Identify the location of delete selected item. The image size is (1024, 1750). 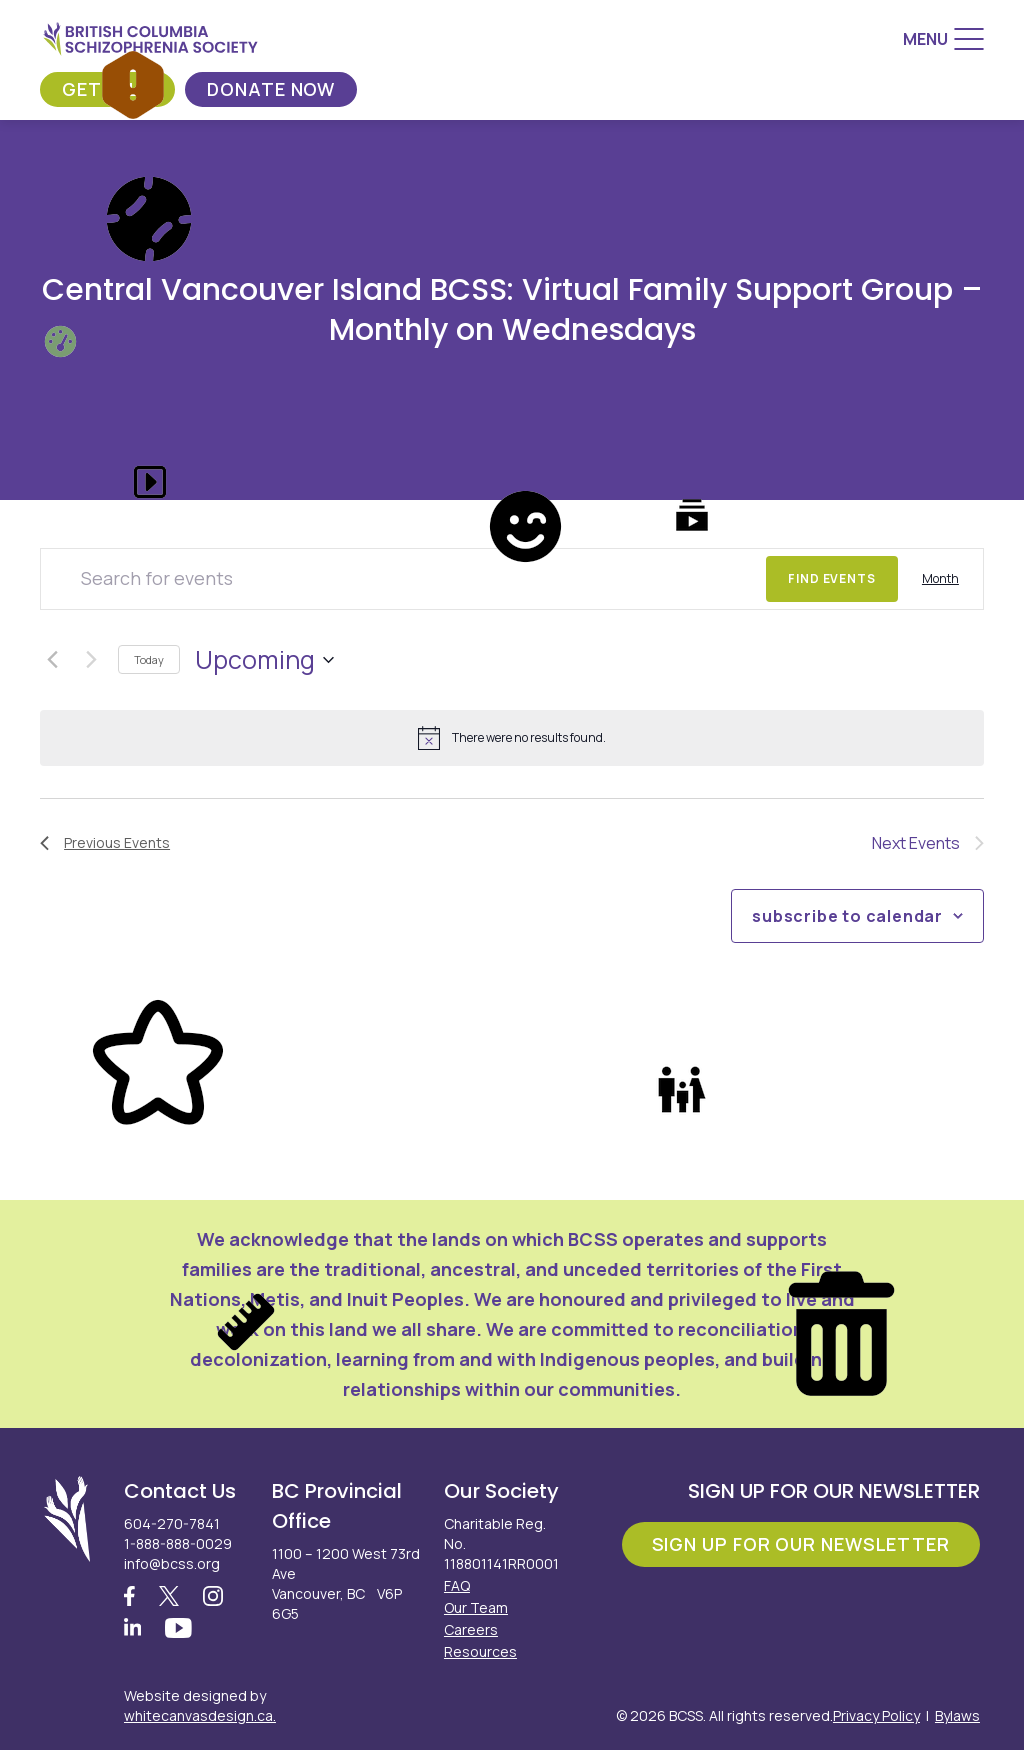
(841, 1335).